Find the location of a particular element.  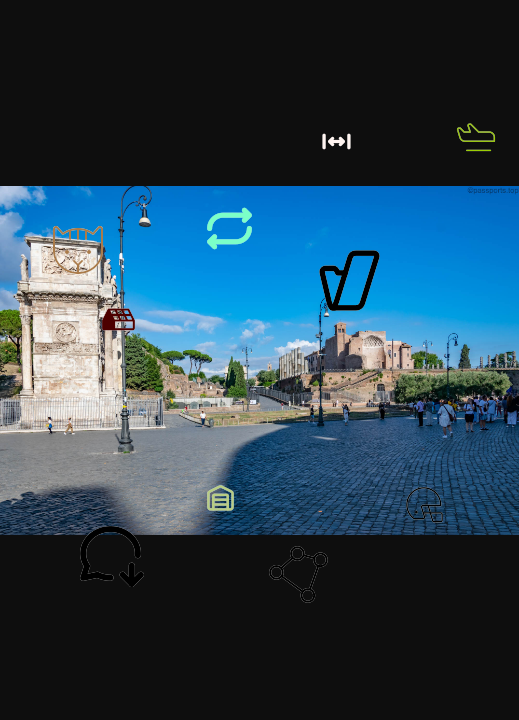

download conversation or chat history is located at coordinates (110, 553).